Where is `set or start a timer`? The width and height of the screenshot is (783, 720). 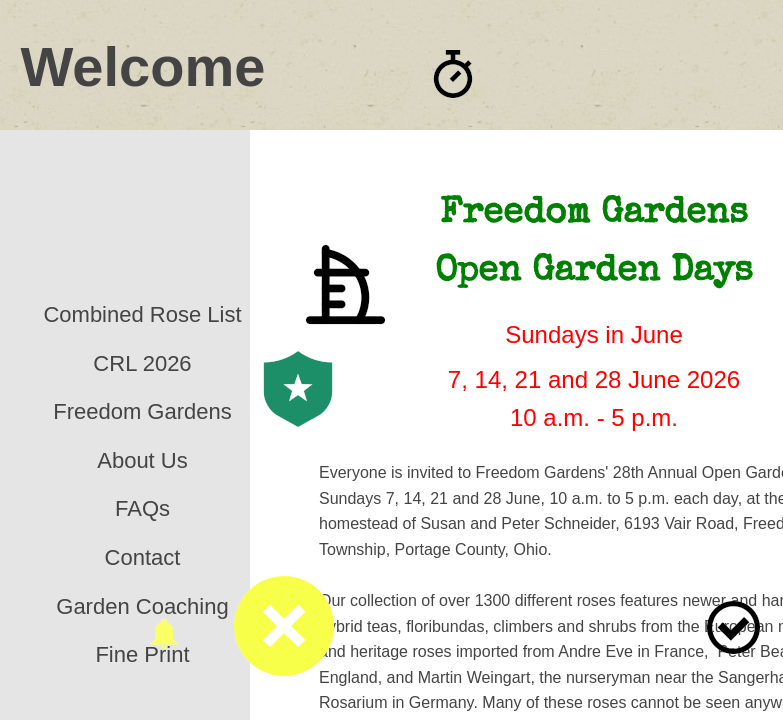
set or start a timer is located at coordinates (453, 74).